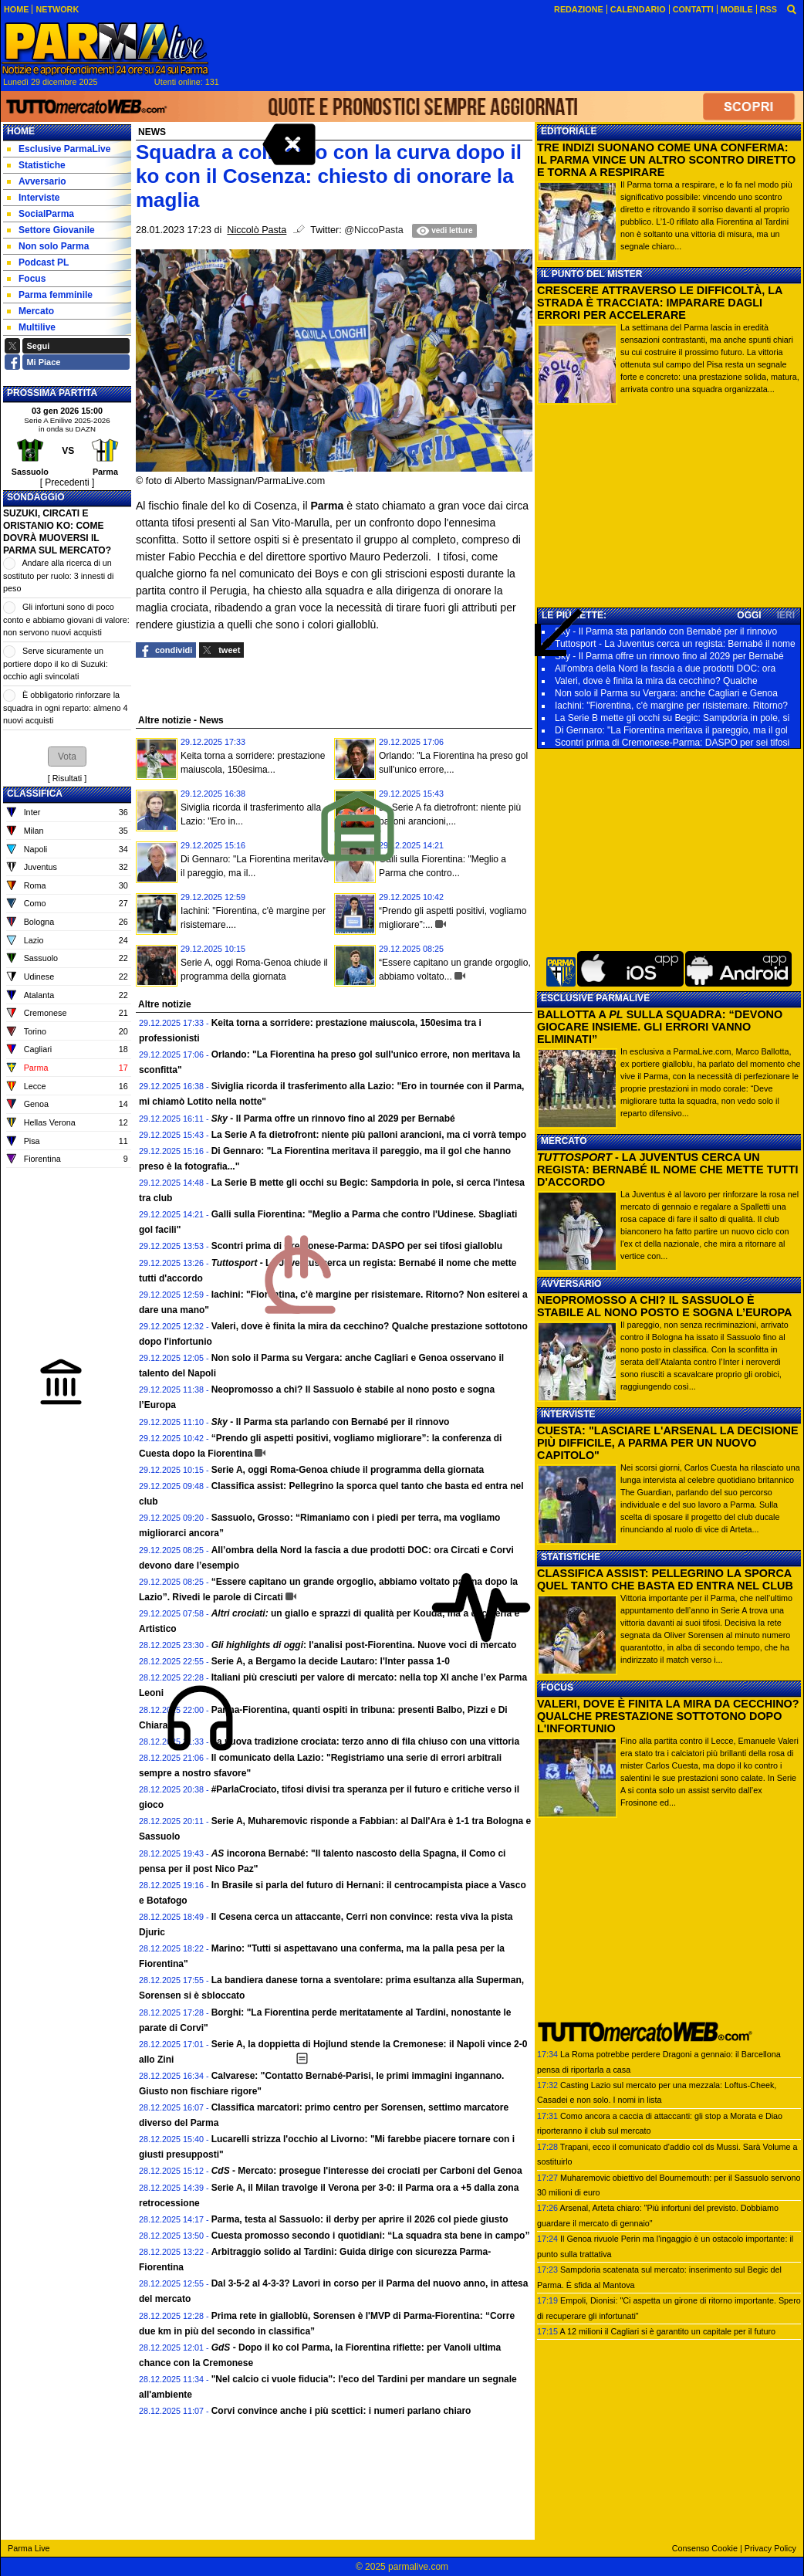 Image resolution: width=804 pixels, height=2576 pixels. I want to click on listen to audio or music, so click(200, 1718).